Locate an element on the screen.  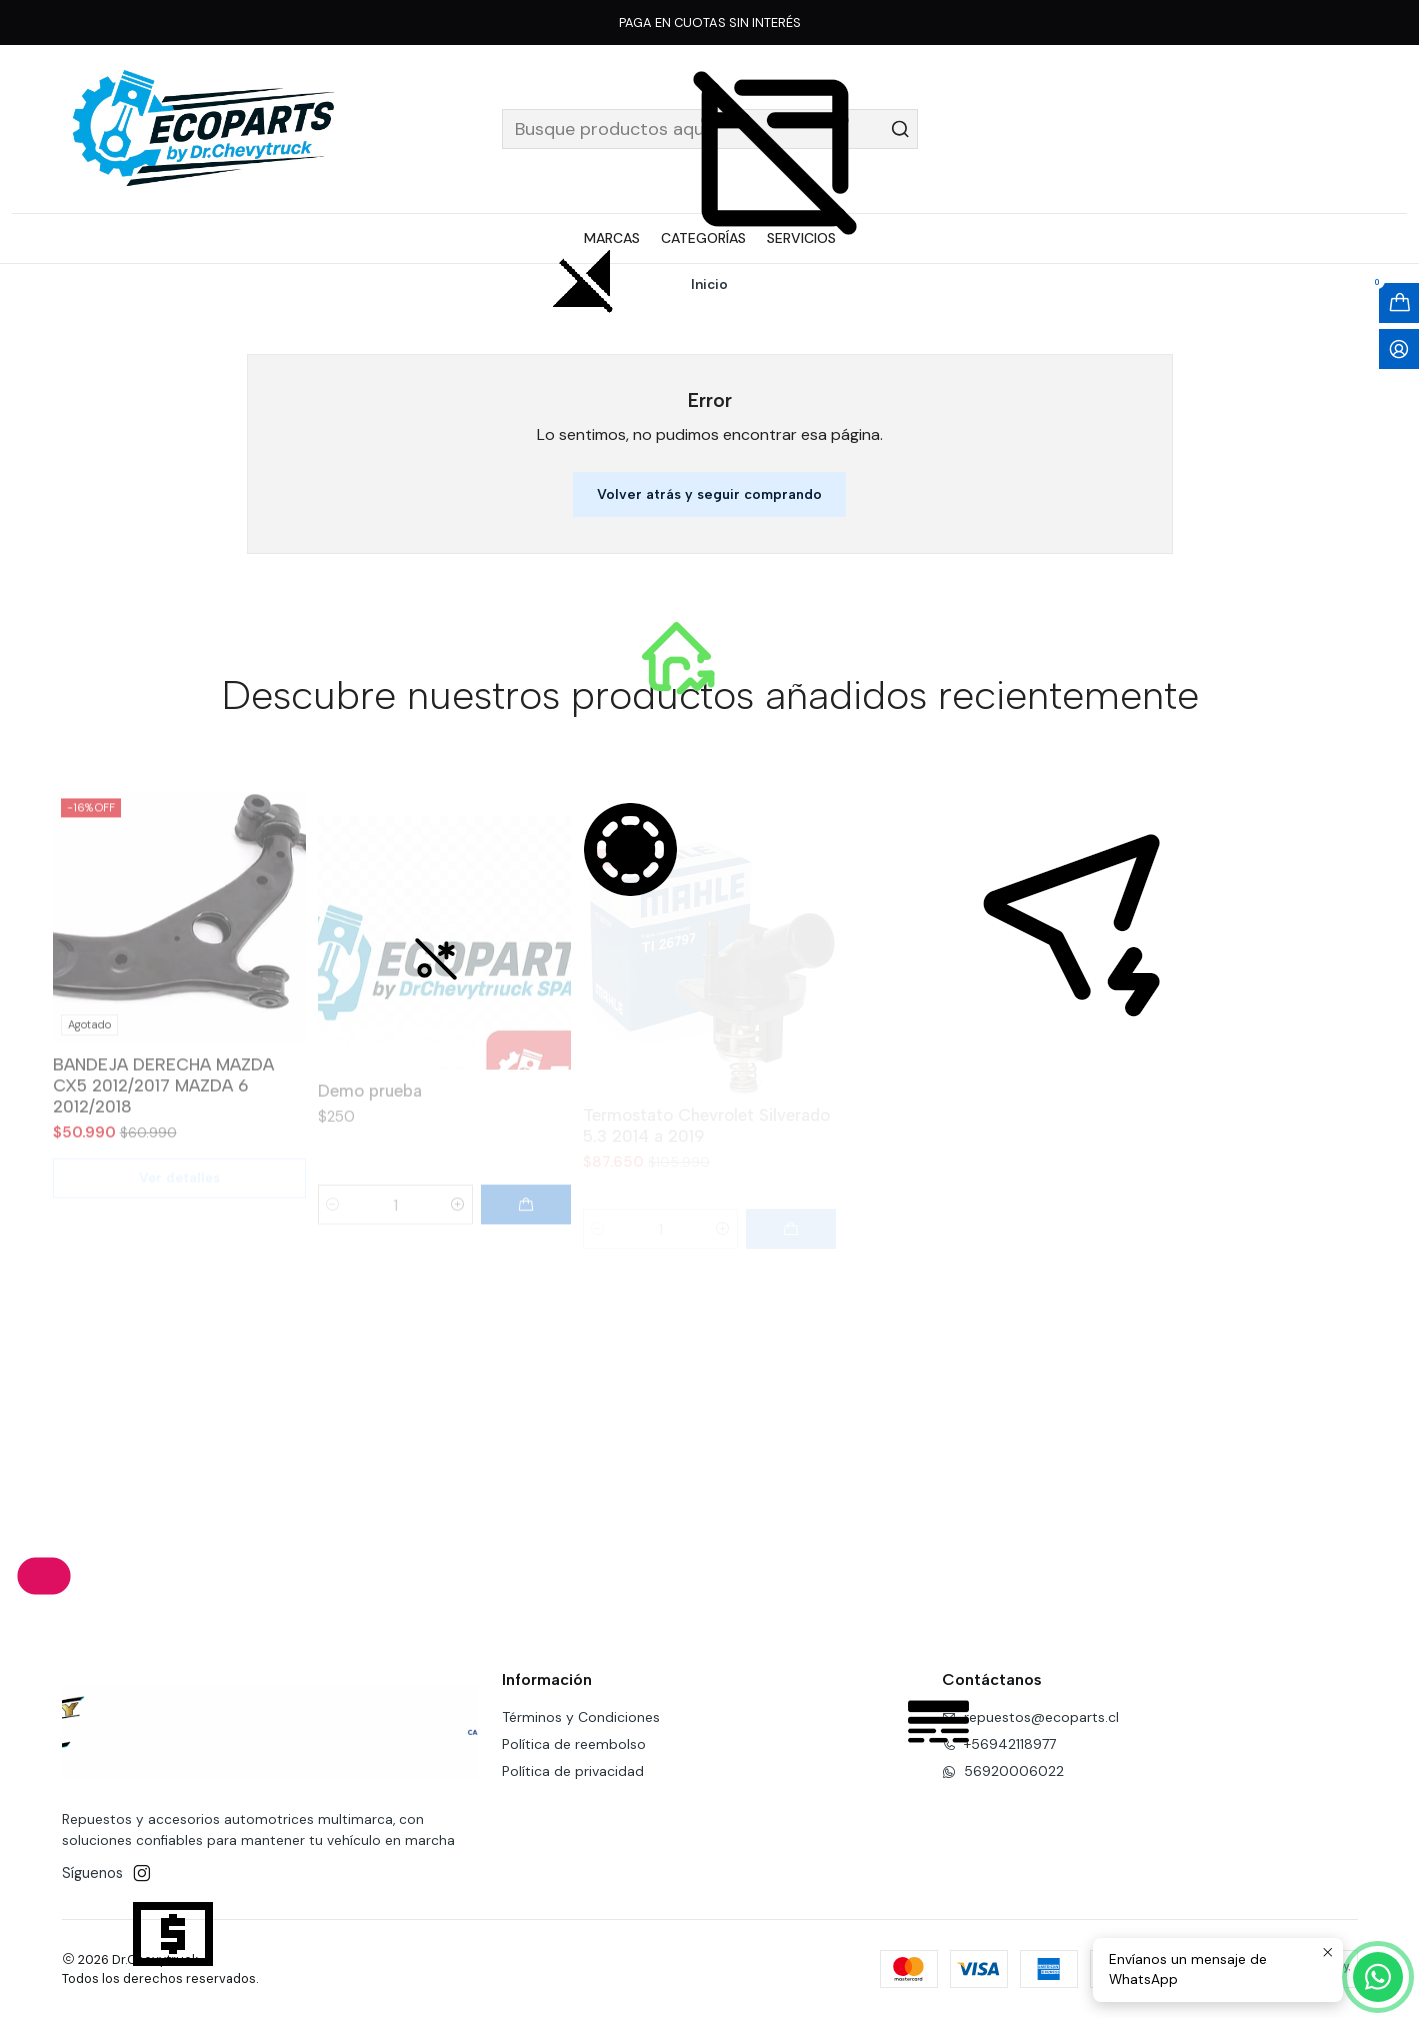
adjust gradient or color fill settings is located at coordinates (938, 1721).